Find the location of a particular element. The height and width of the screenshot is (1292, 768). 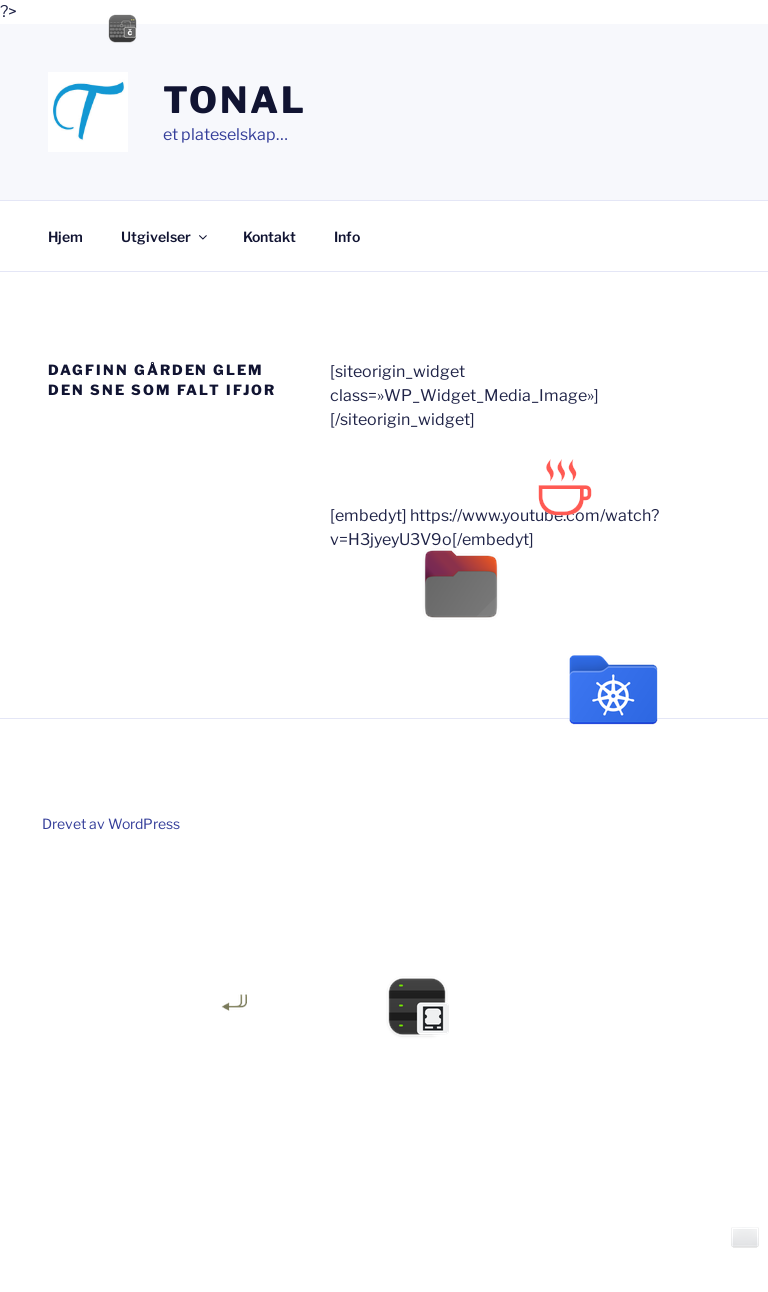

reply to all recipients of an email is located at coordinates (234, 1001).